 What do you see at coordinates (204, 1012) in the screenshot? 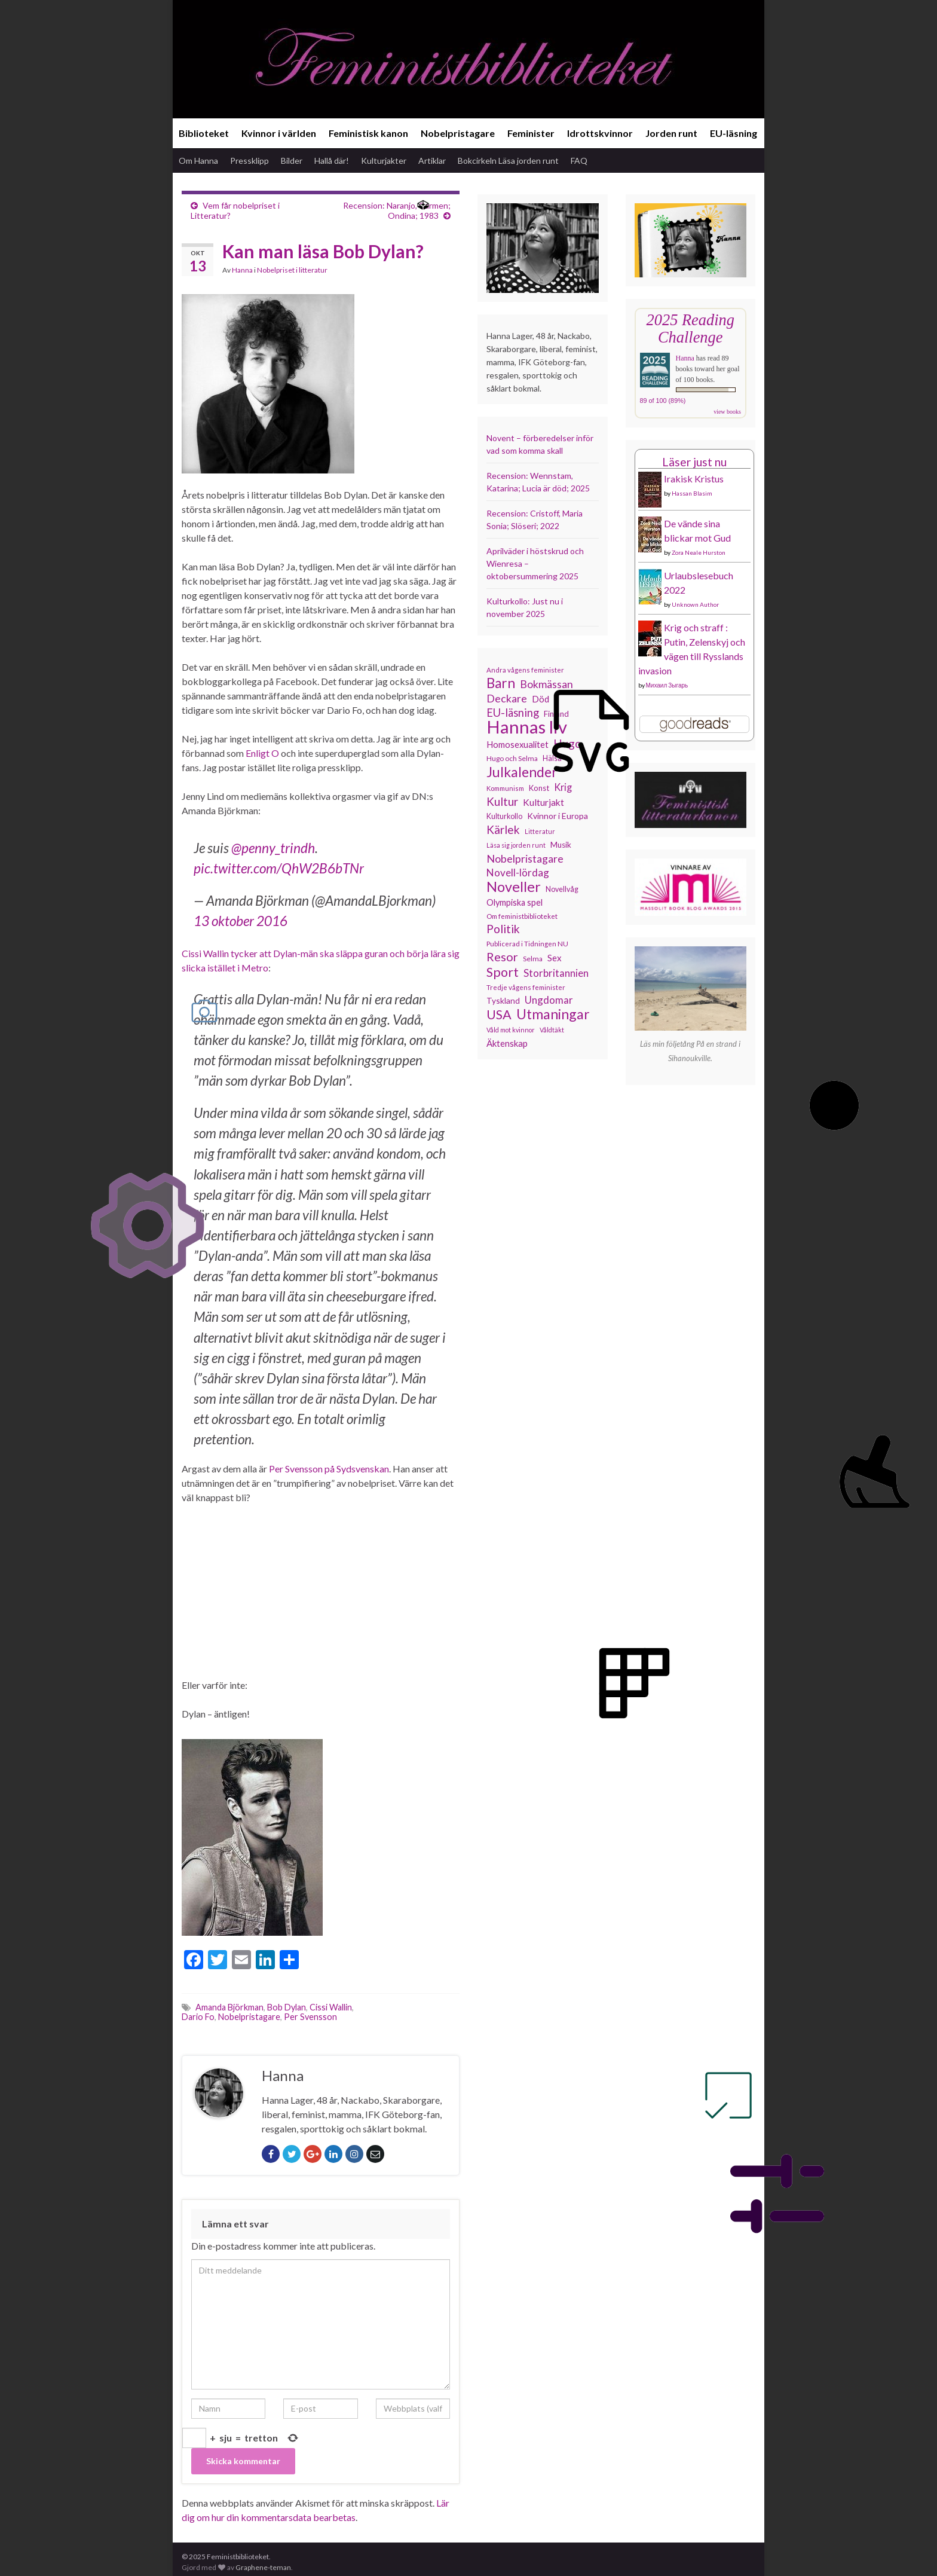
I see `take a photo` at bounding box center [204, 1012].